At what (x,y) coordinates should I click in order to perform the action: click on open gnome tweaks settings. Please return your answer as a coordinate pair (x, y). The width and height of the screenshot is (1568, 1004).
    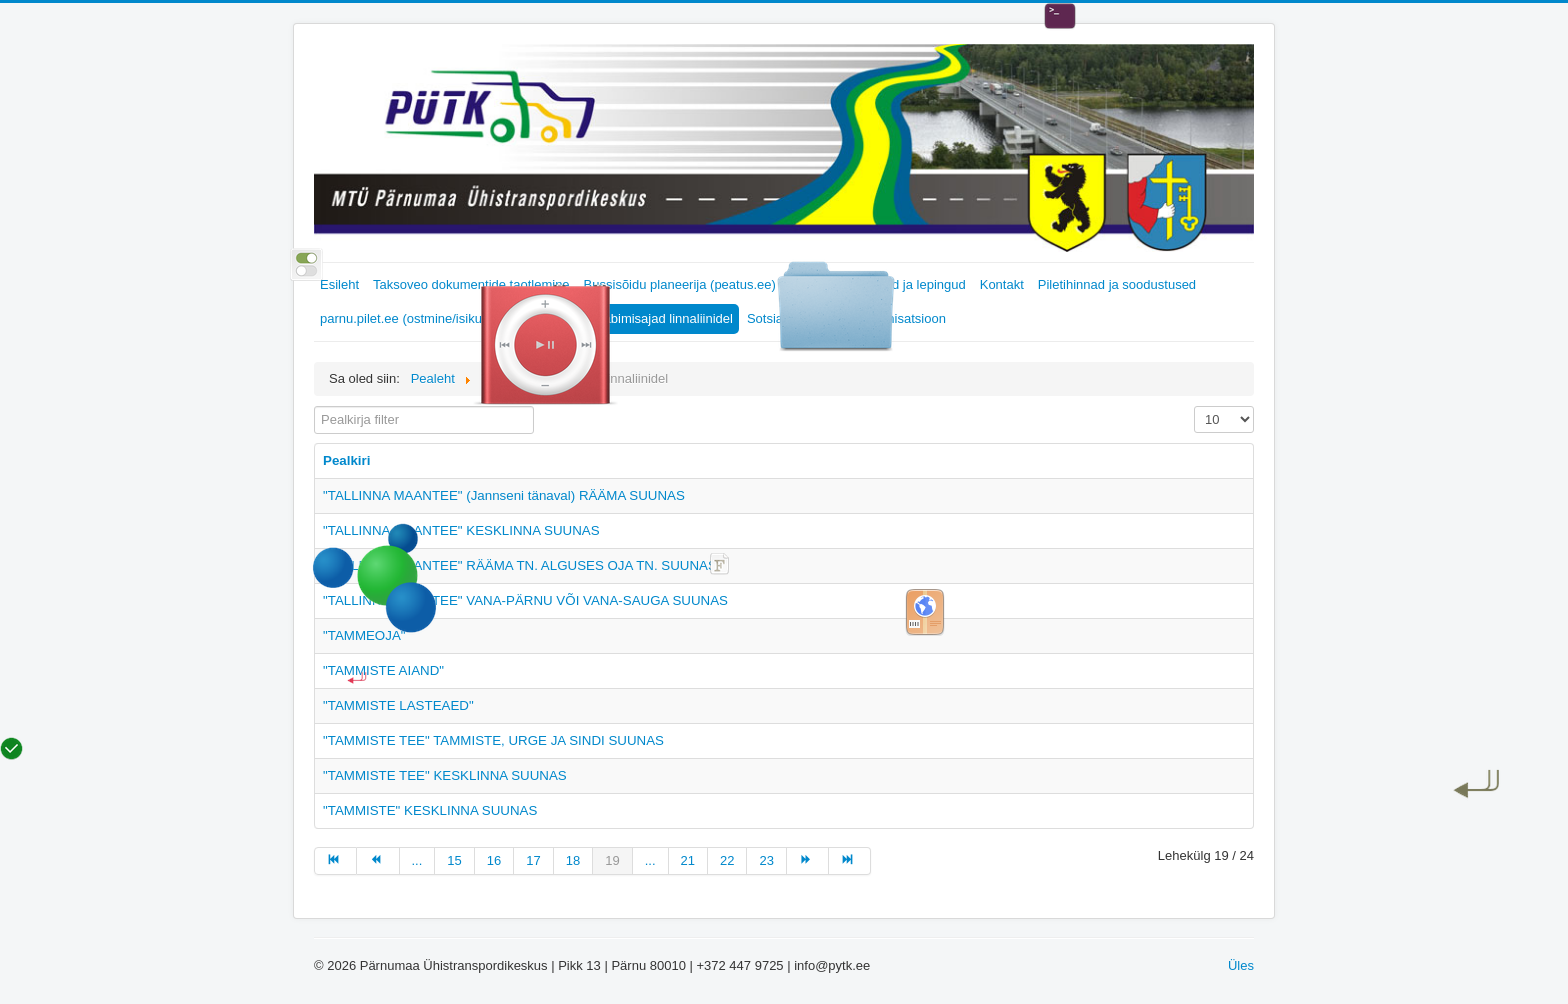
    Looking at the image, I should click on (306, 264).